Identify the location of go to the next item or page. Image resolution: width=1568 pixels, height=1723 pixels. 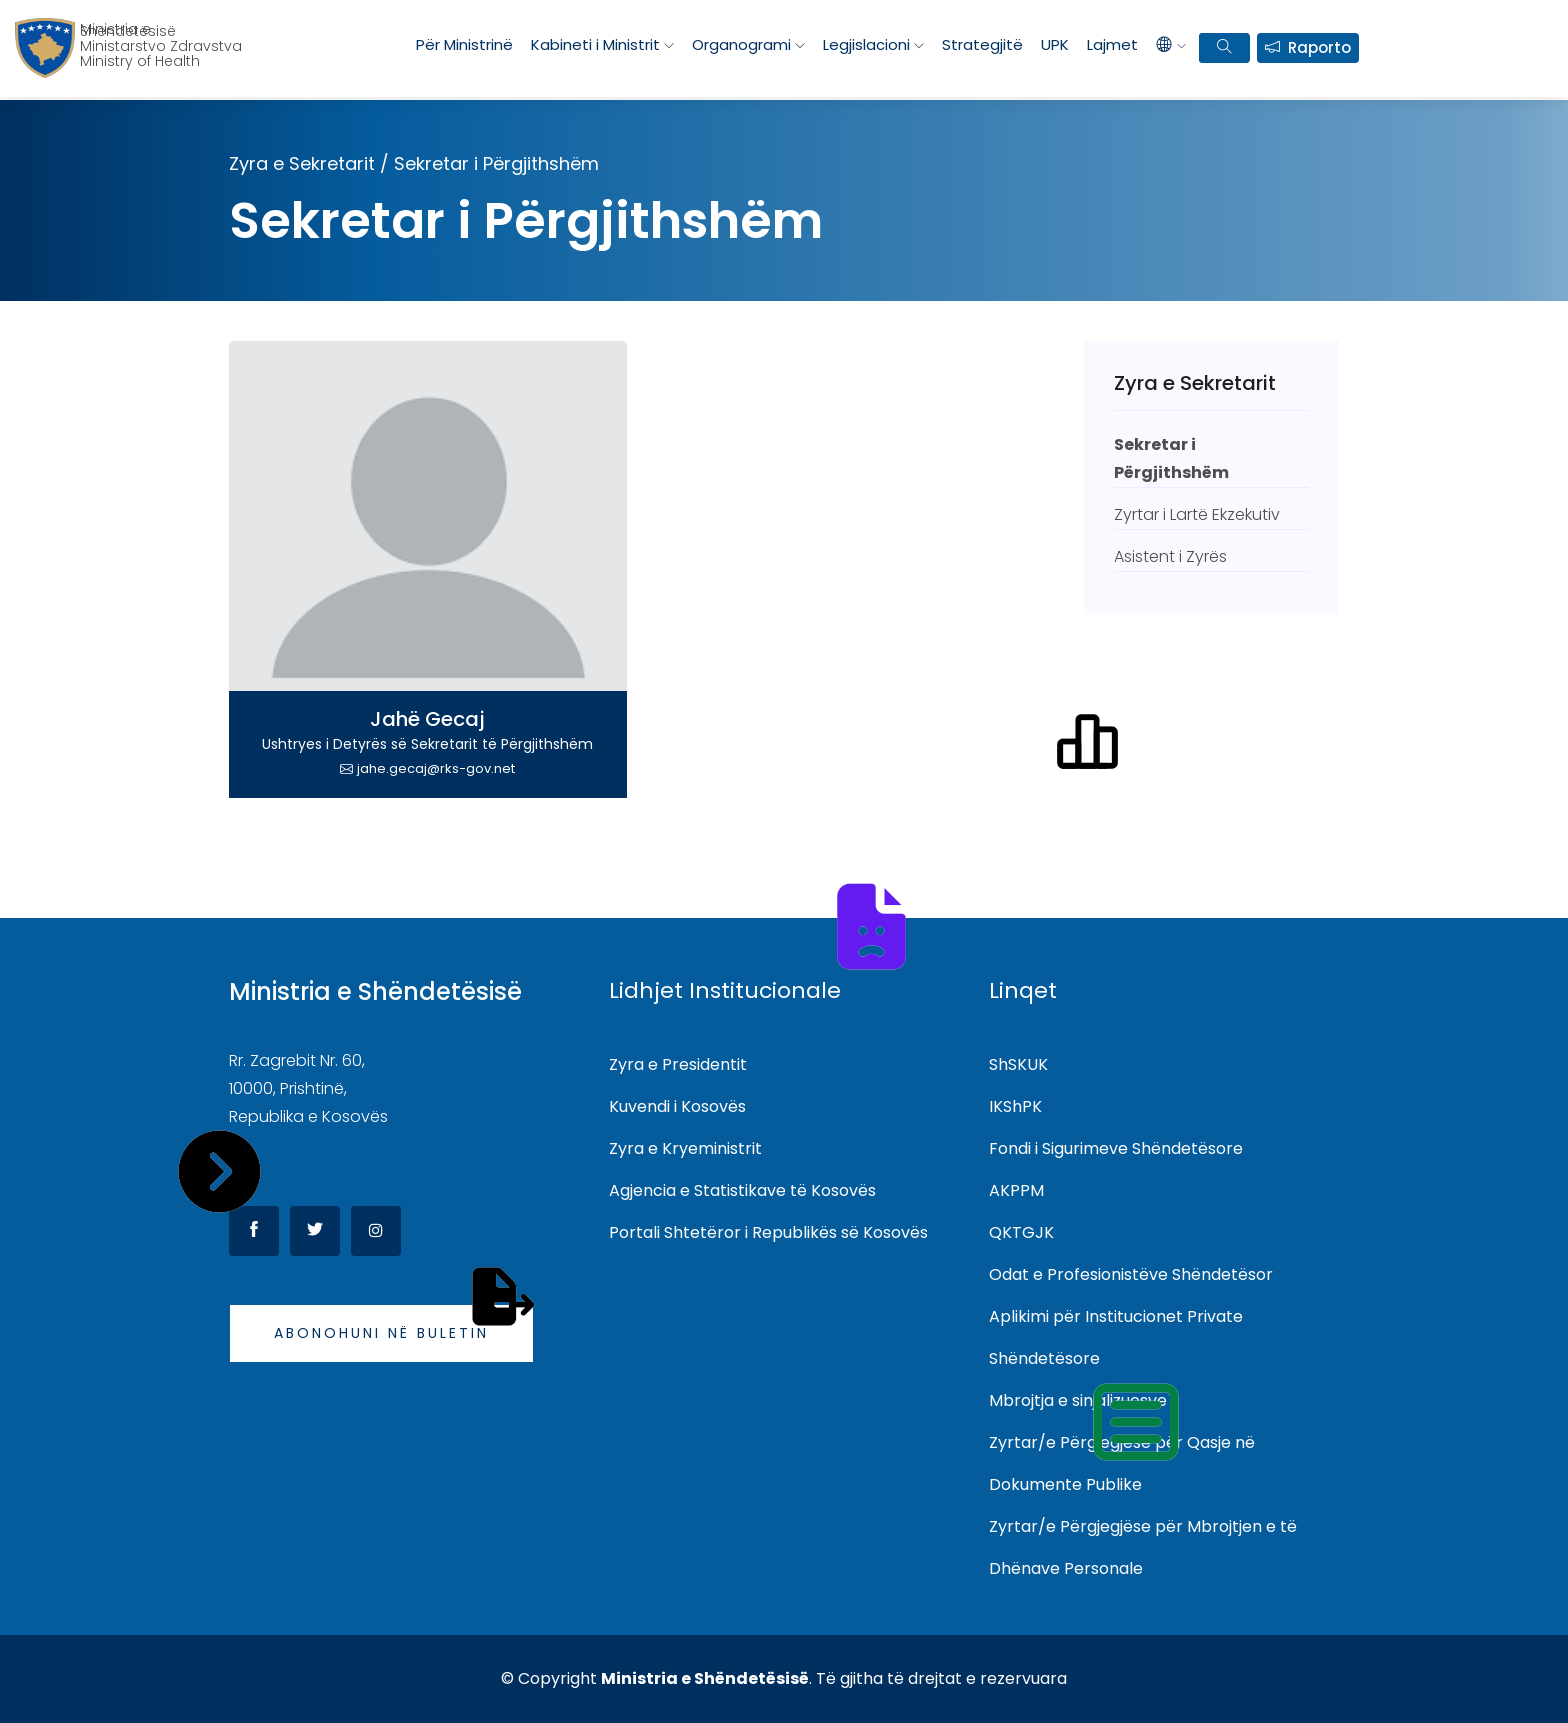
(219, 1171).